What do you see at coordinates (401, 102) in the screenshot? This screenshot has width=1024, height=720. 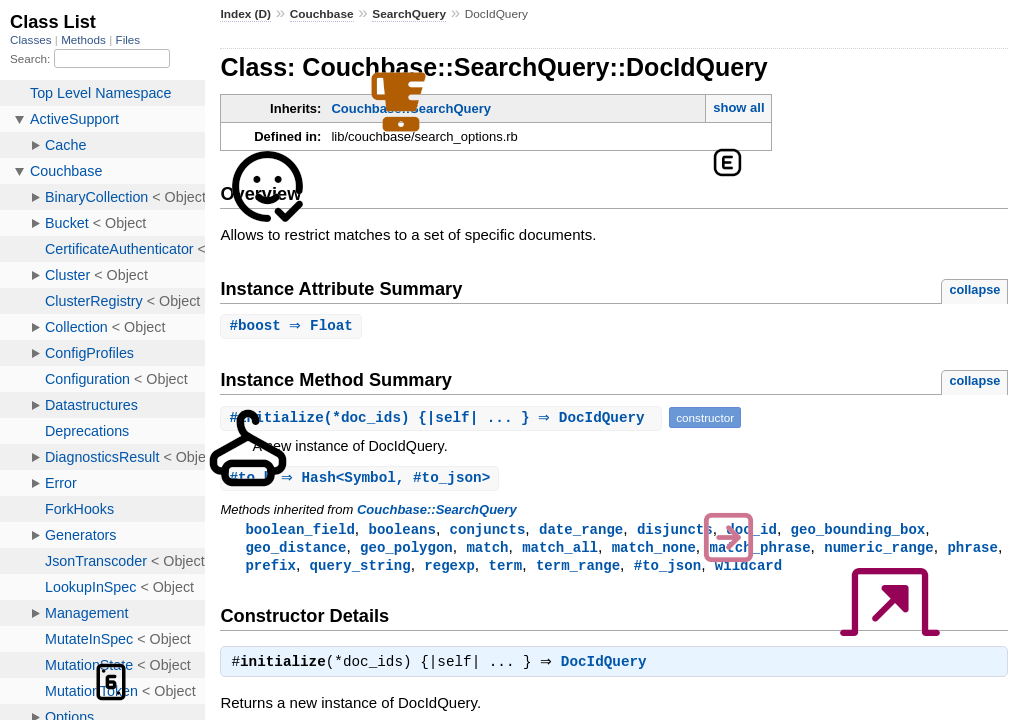 I see `access blender 3D software` at bounding box center [401, 102].